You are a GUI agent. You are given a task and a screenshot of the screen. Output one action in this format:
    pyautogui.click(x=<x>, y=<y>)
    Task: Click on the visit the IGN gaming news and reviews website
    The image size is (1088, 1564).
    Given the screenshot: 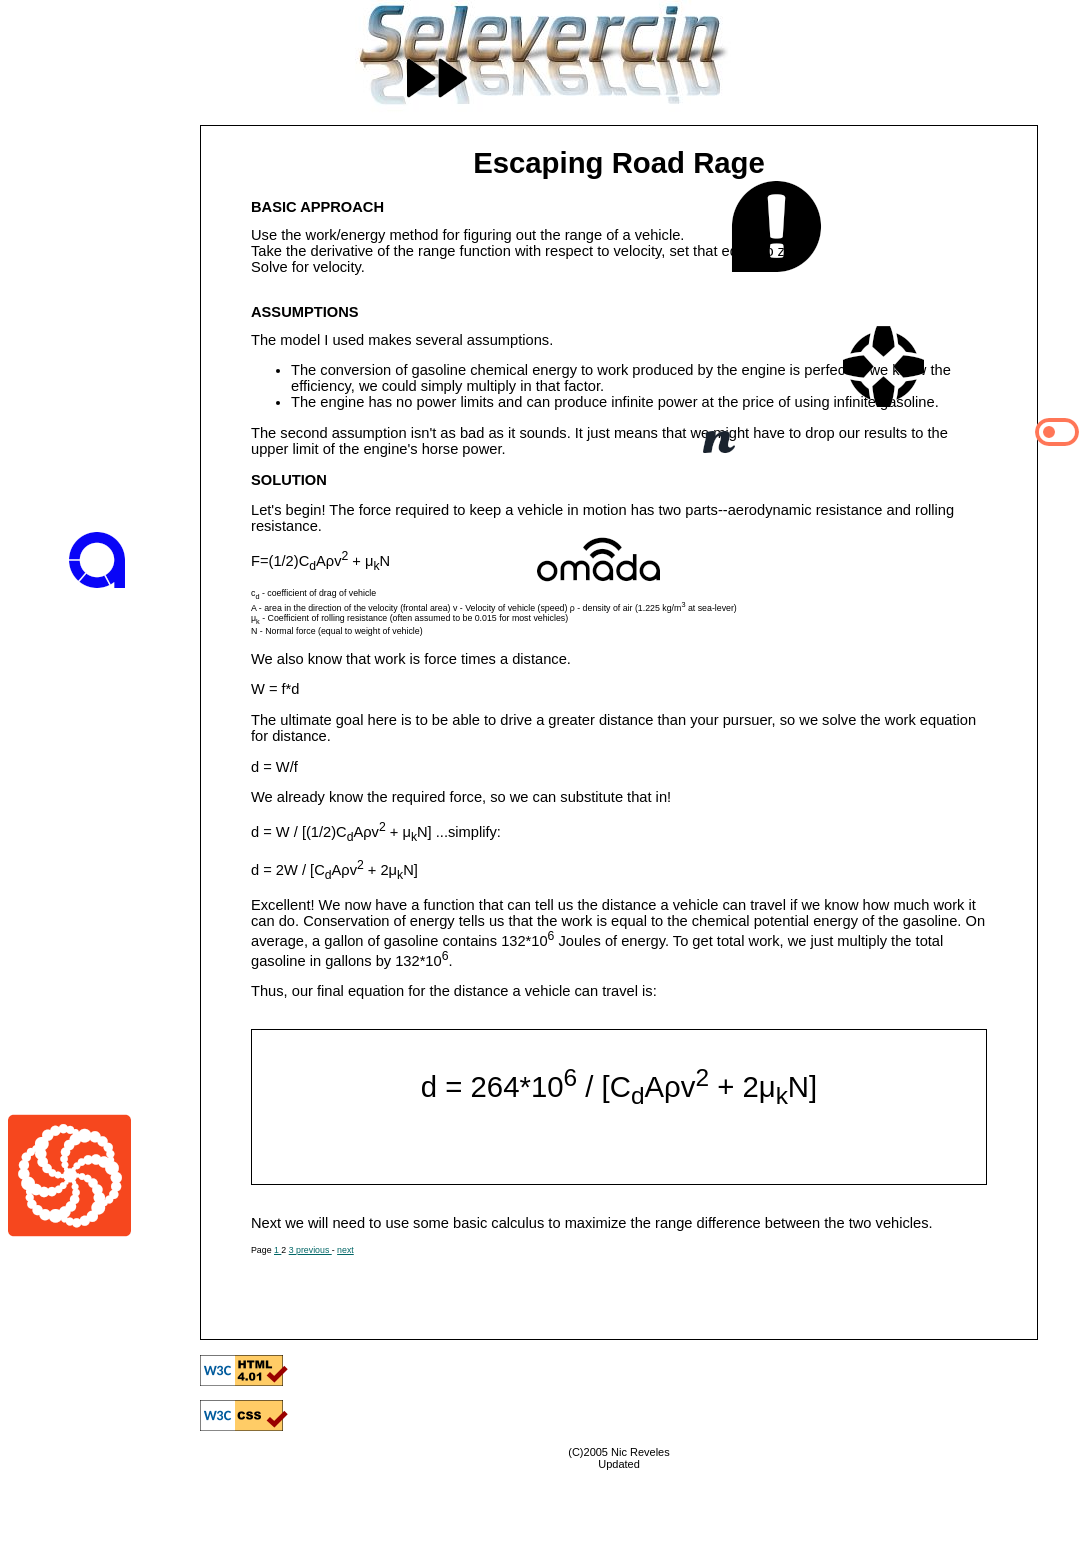 What is the action you would take?
    pyautogui.click(x=883, y=366)
    